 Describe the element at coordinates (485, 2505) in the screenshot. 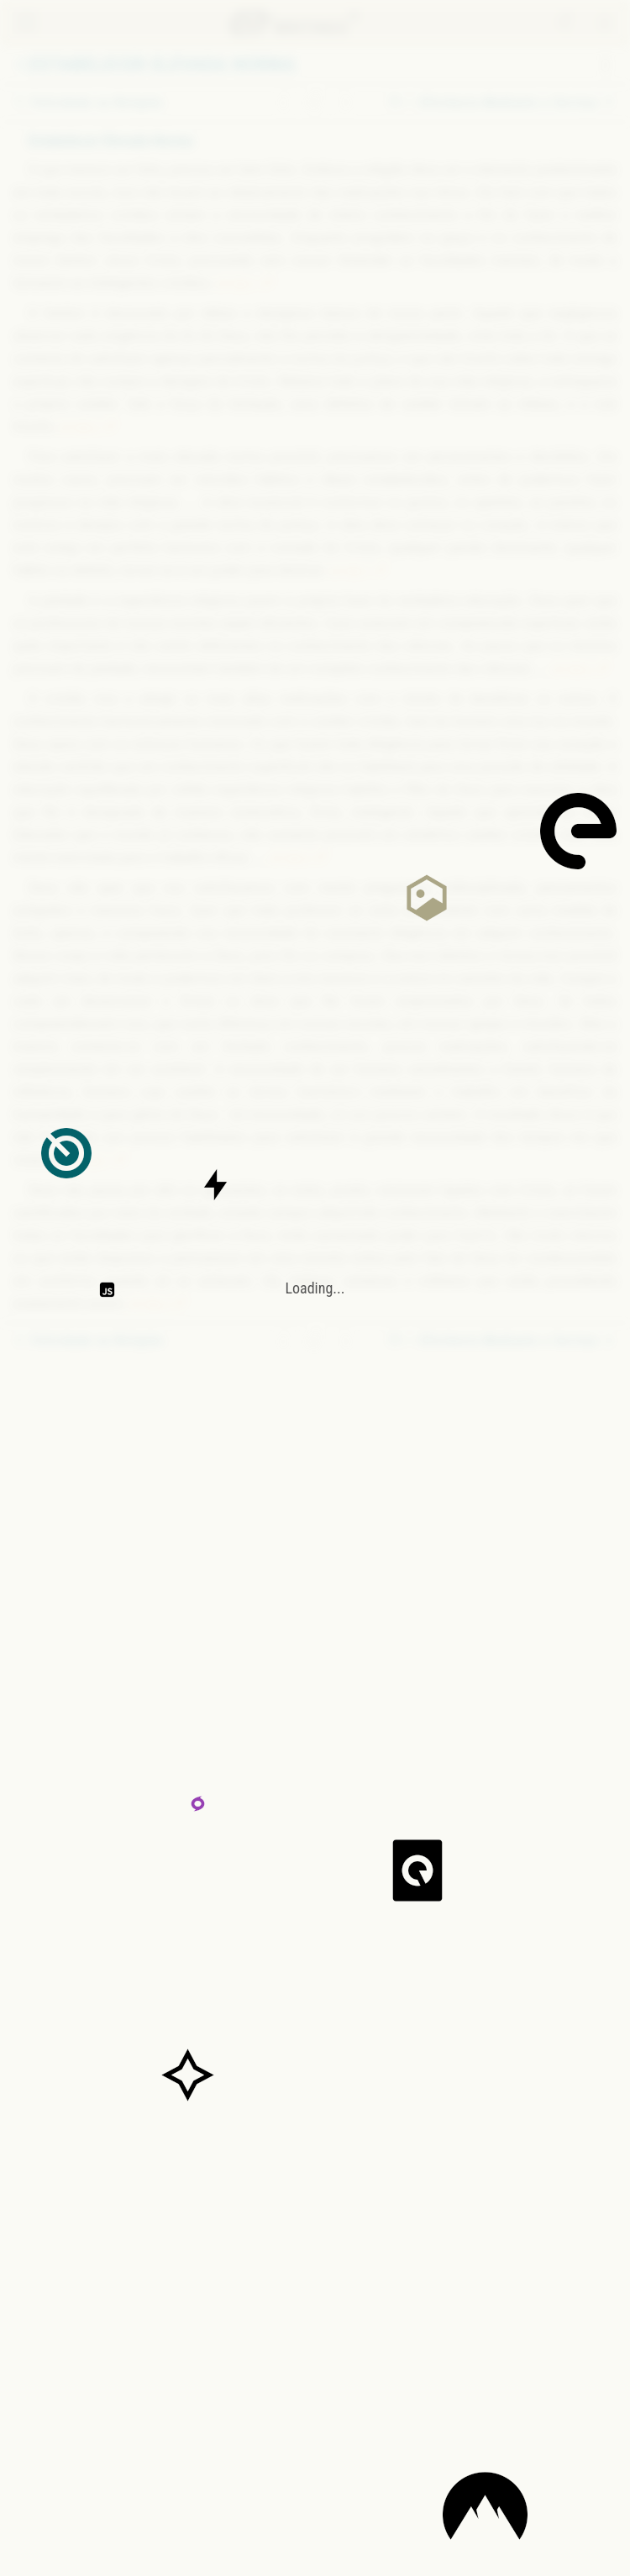

I see `open the NordVPN app` at that location.